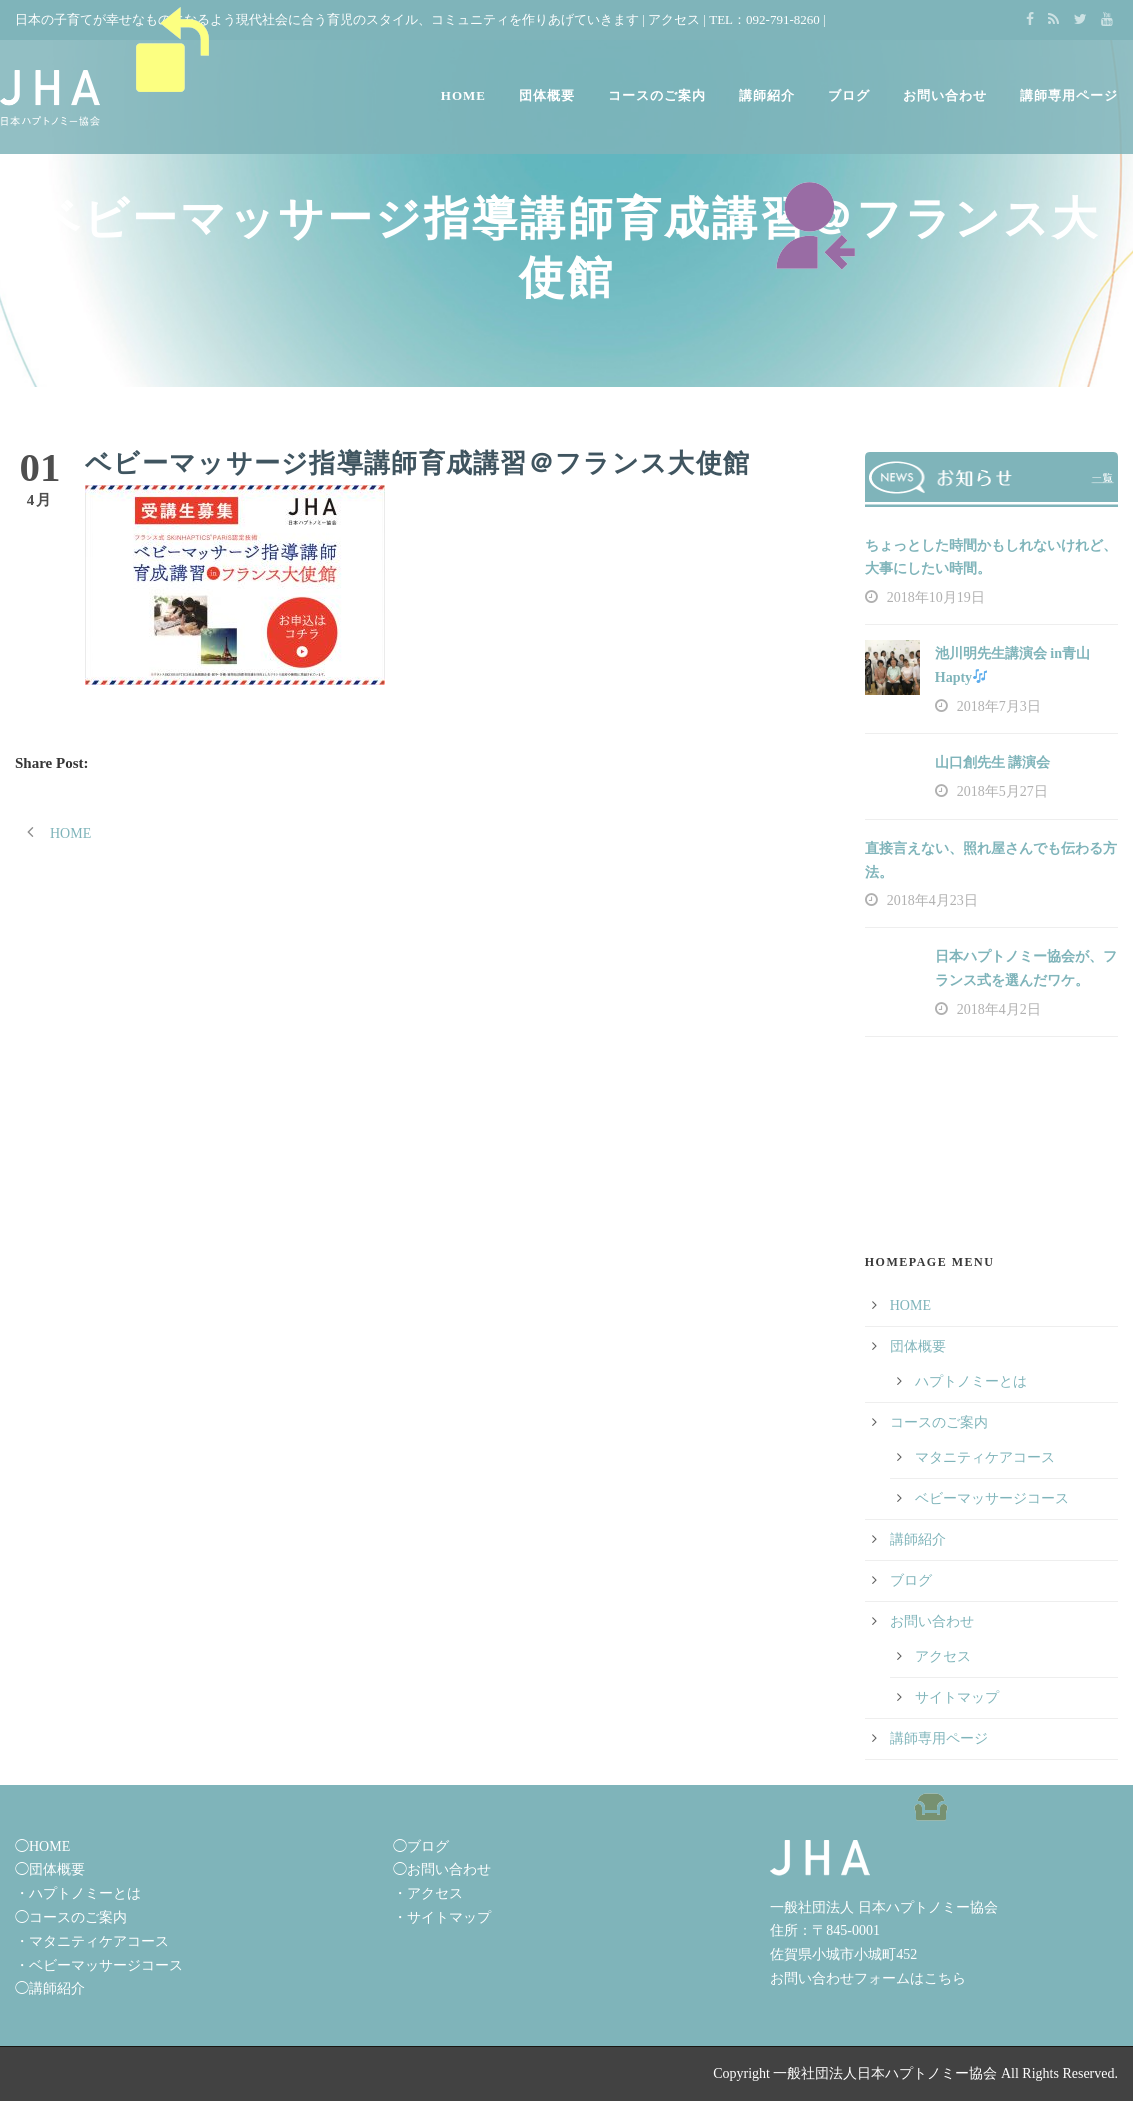 The image size is (1133, 2101). I want to click on browse furniture or home decor items, so click(931, 1807).